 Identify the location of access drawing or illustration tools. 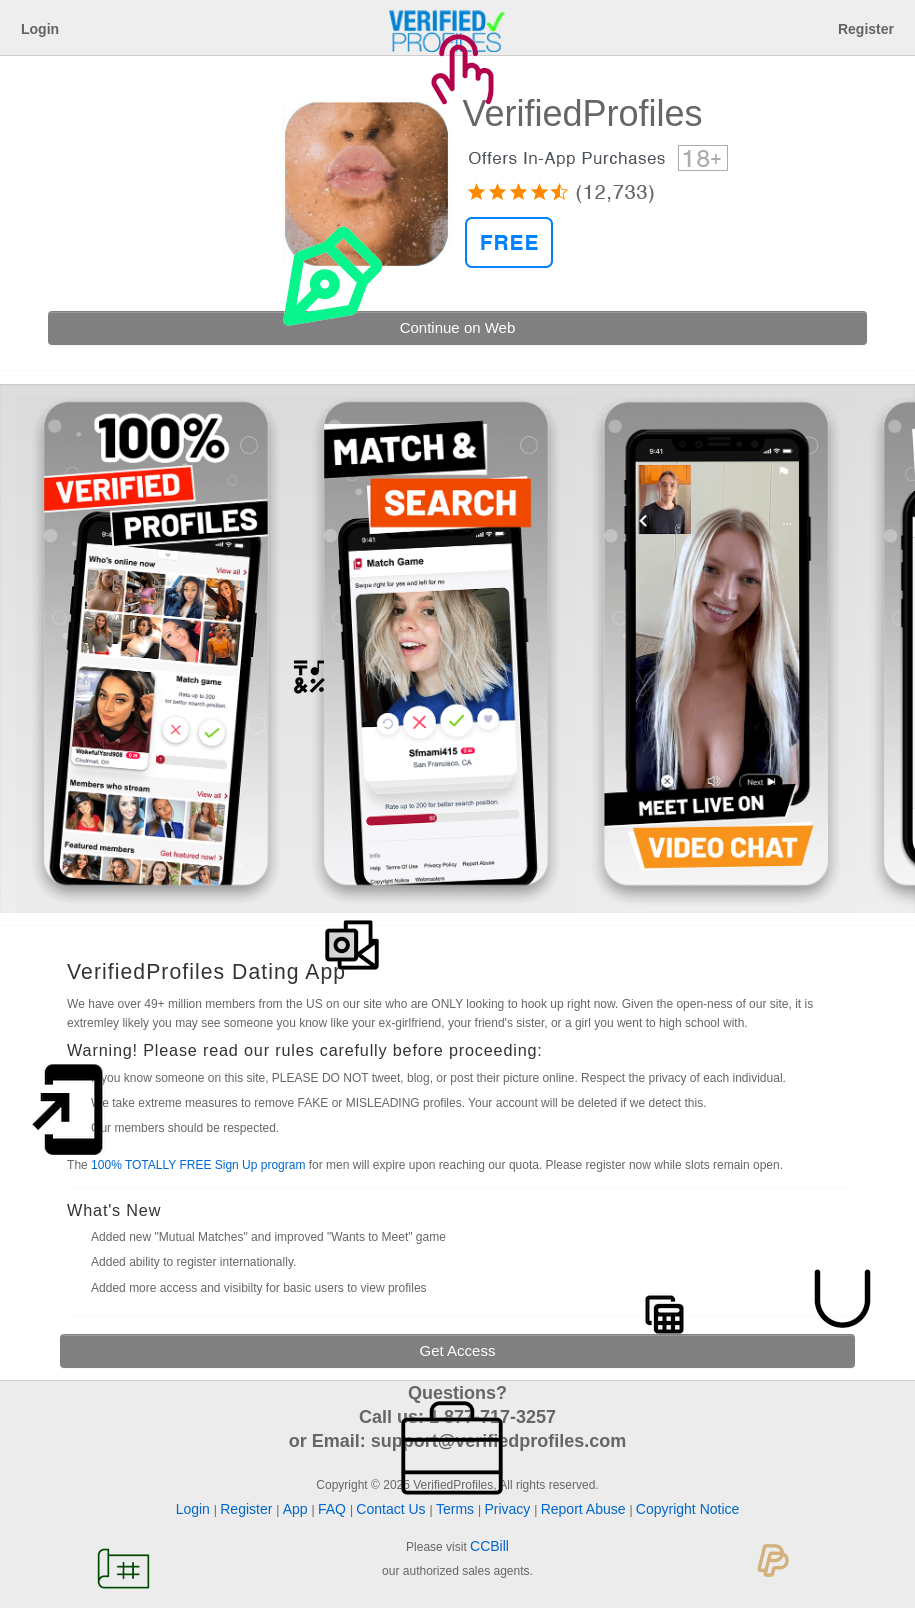
(327, 281).